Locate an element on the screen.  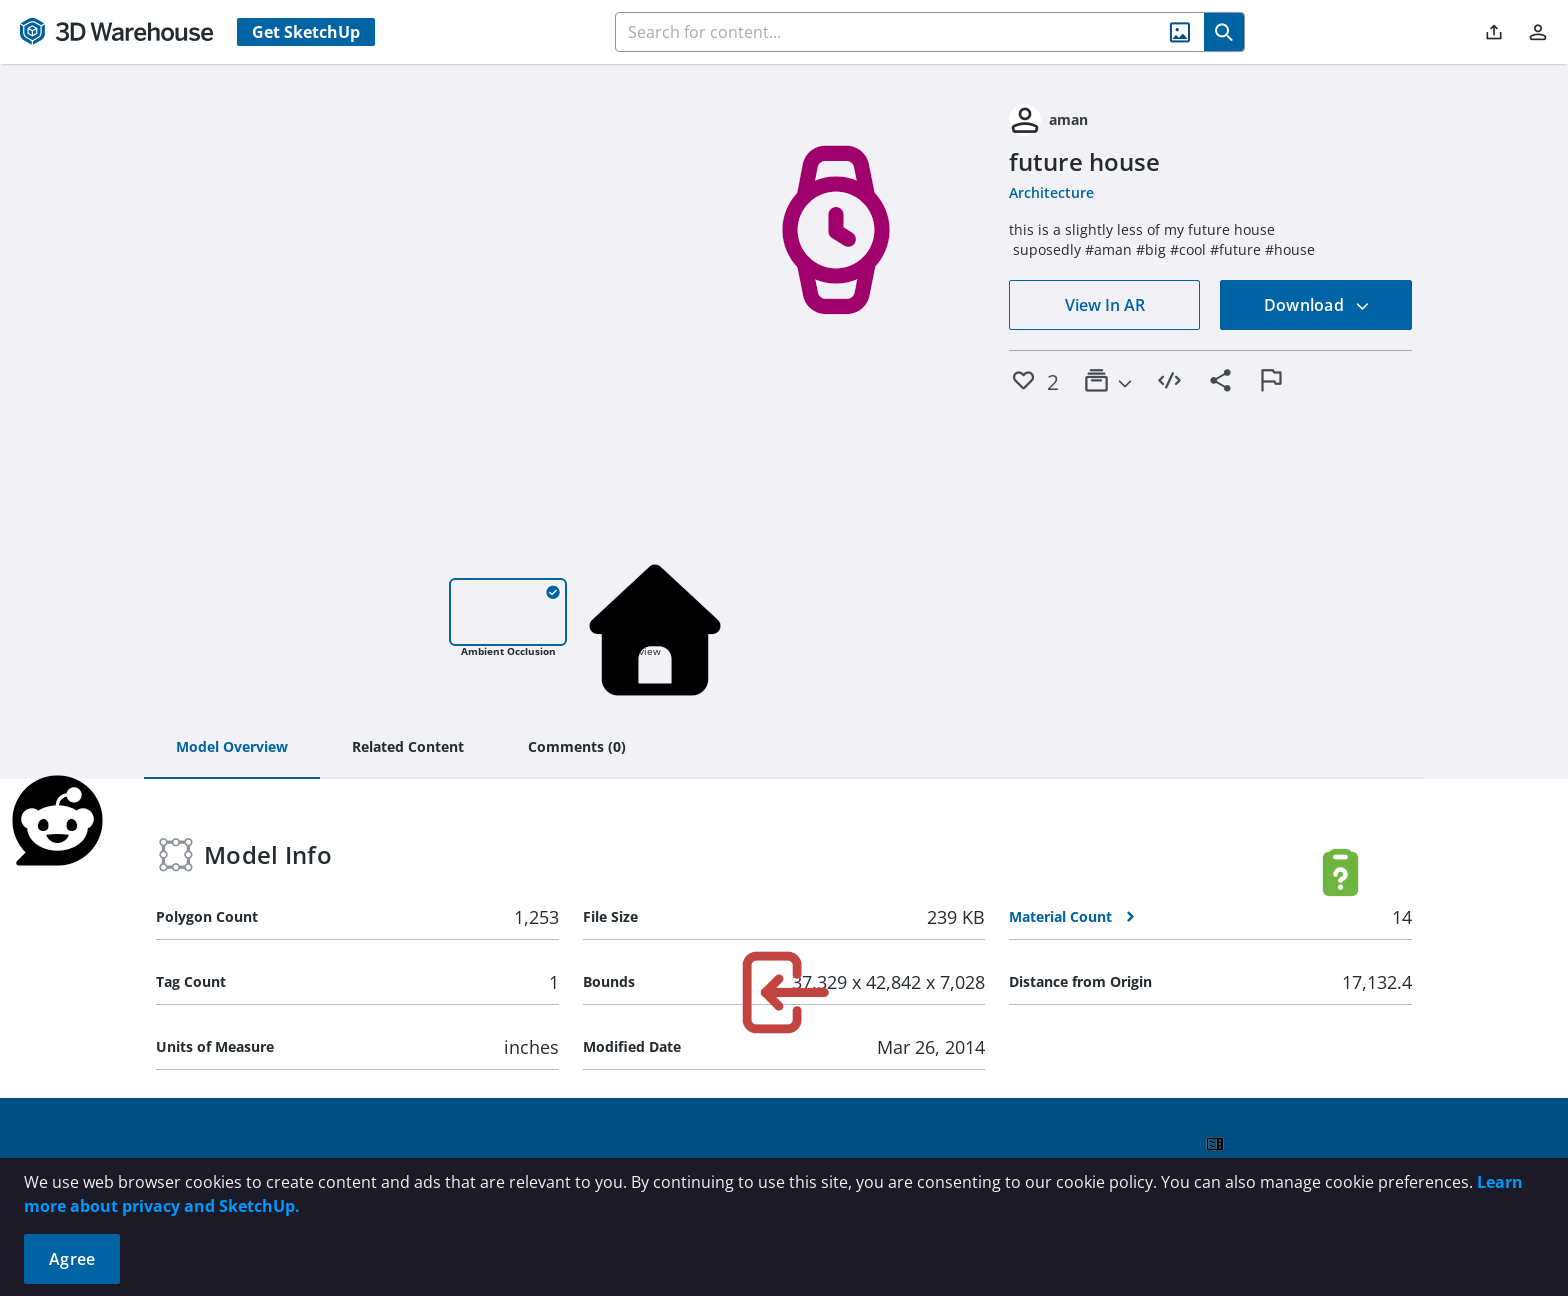
open the Reddit app is located at coordinates (57, 820).